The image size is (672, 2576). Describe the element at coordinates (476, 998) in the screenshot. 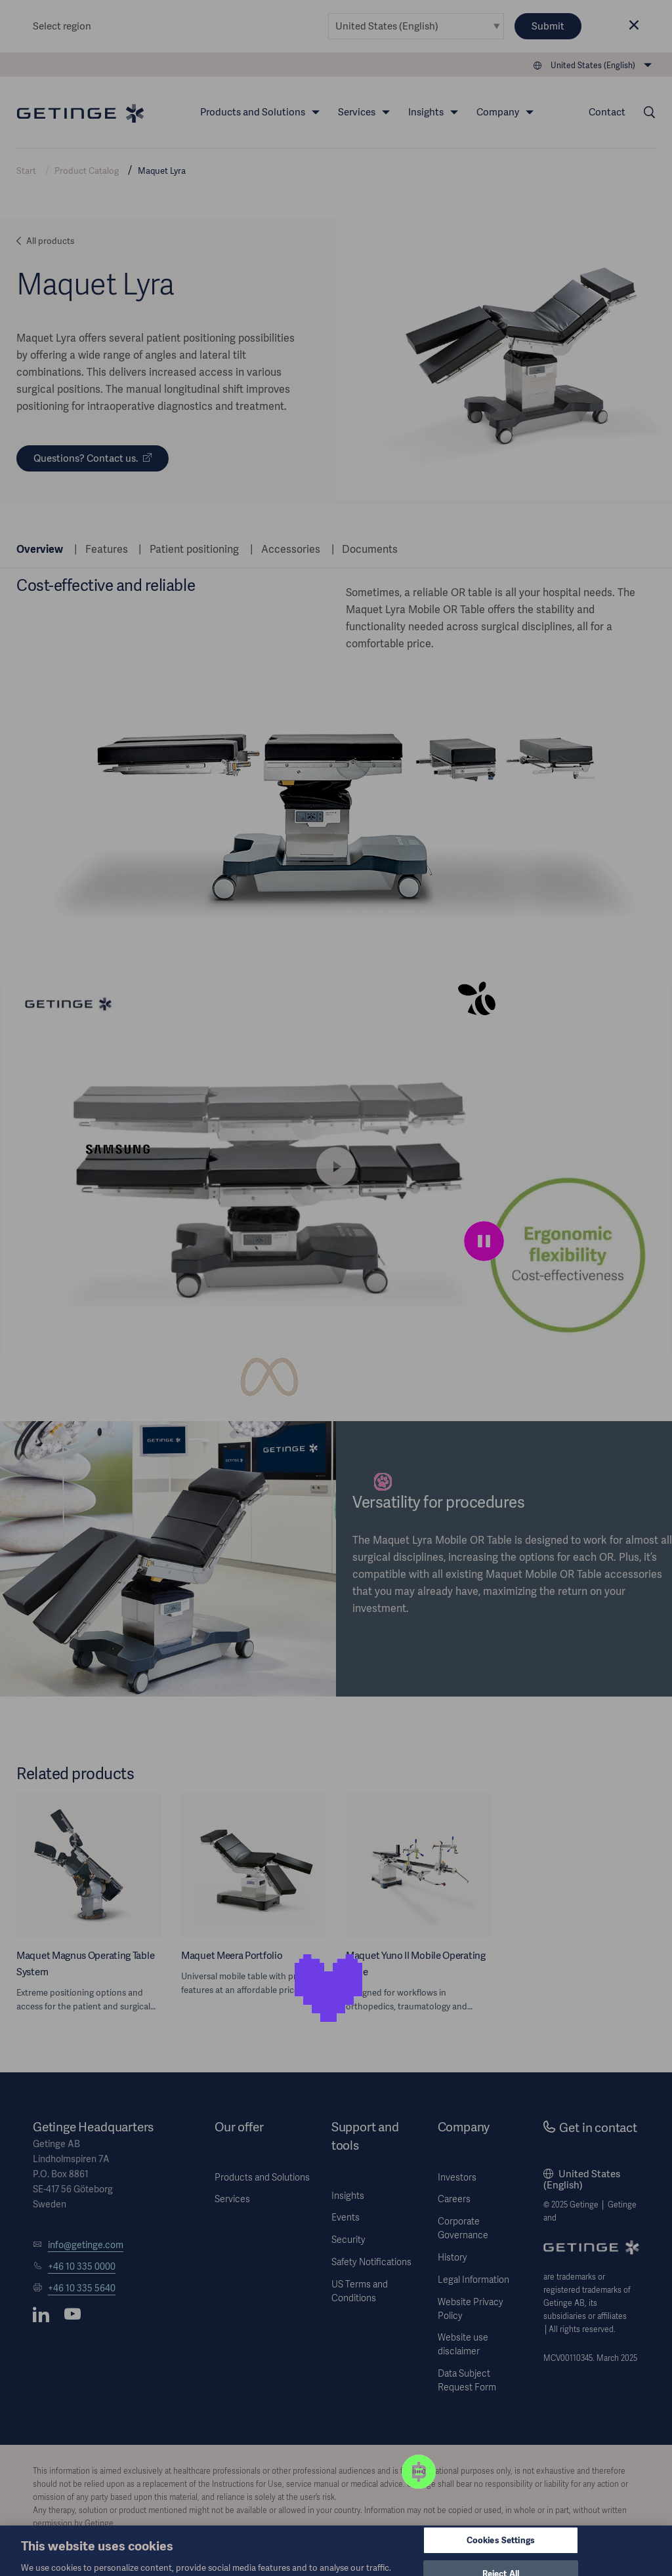

I see `swarm app logo` at that location.